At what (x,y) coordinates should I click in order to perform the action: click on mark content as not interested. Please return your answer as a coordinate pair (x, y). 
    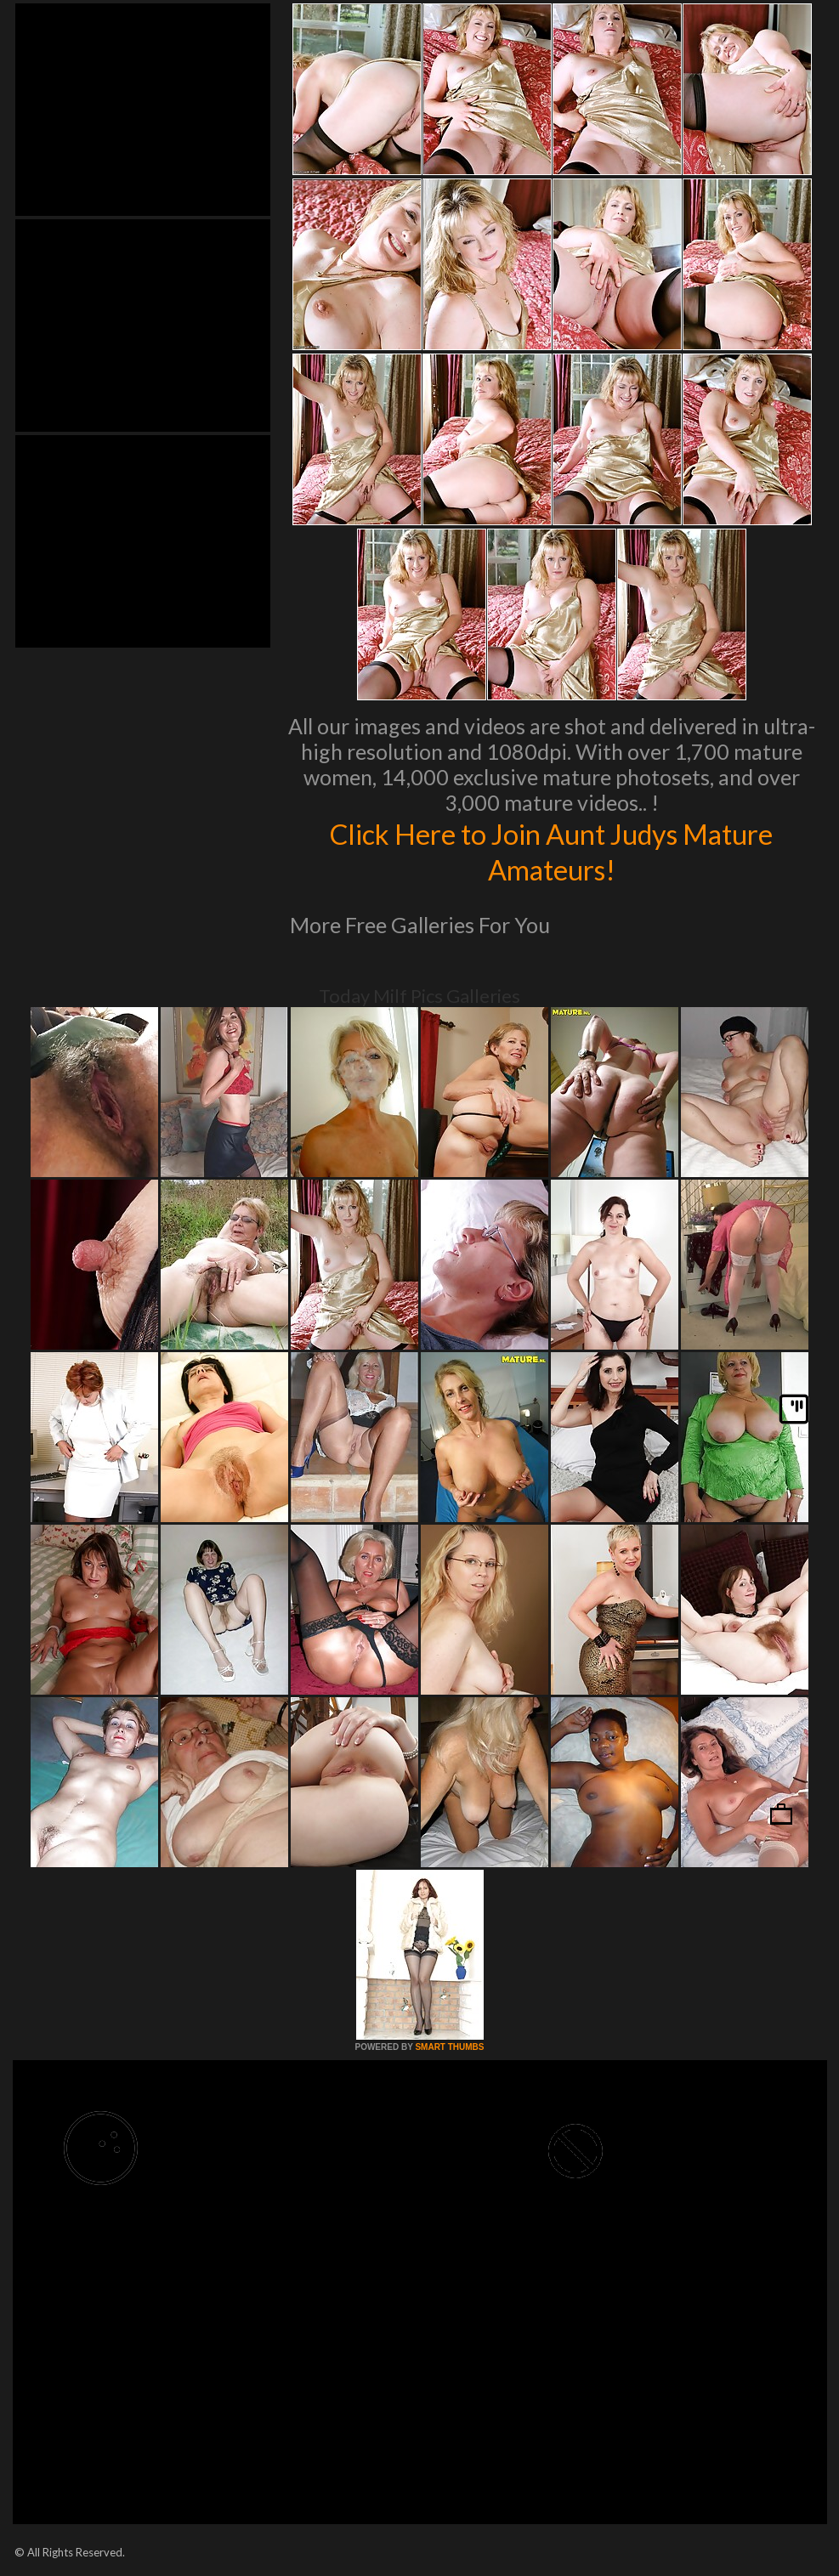
    Looking at the image, I should click on (575, 2151).